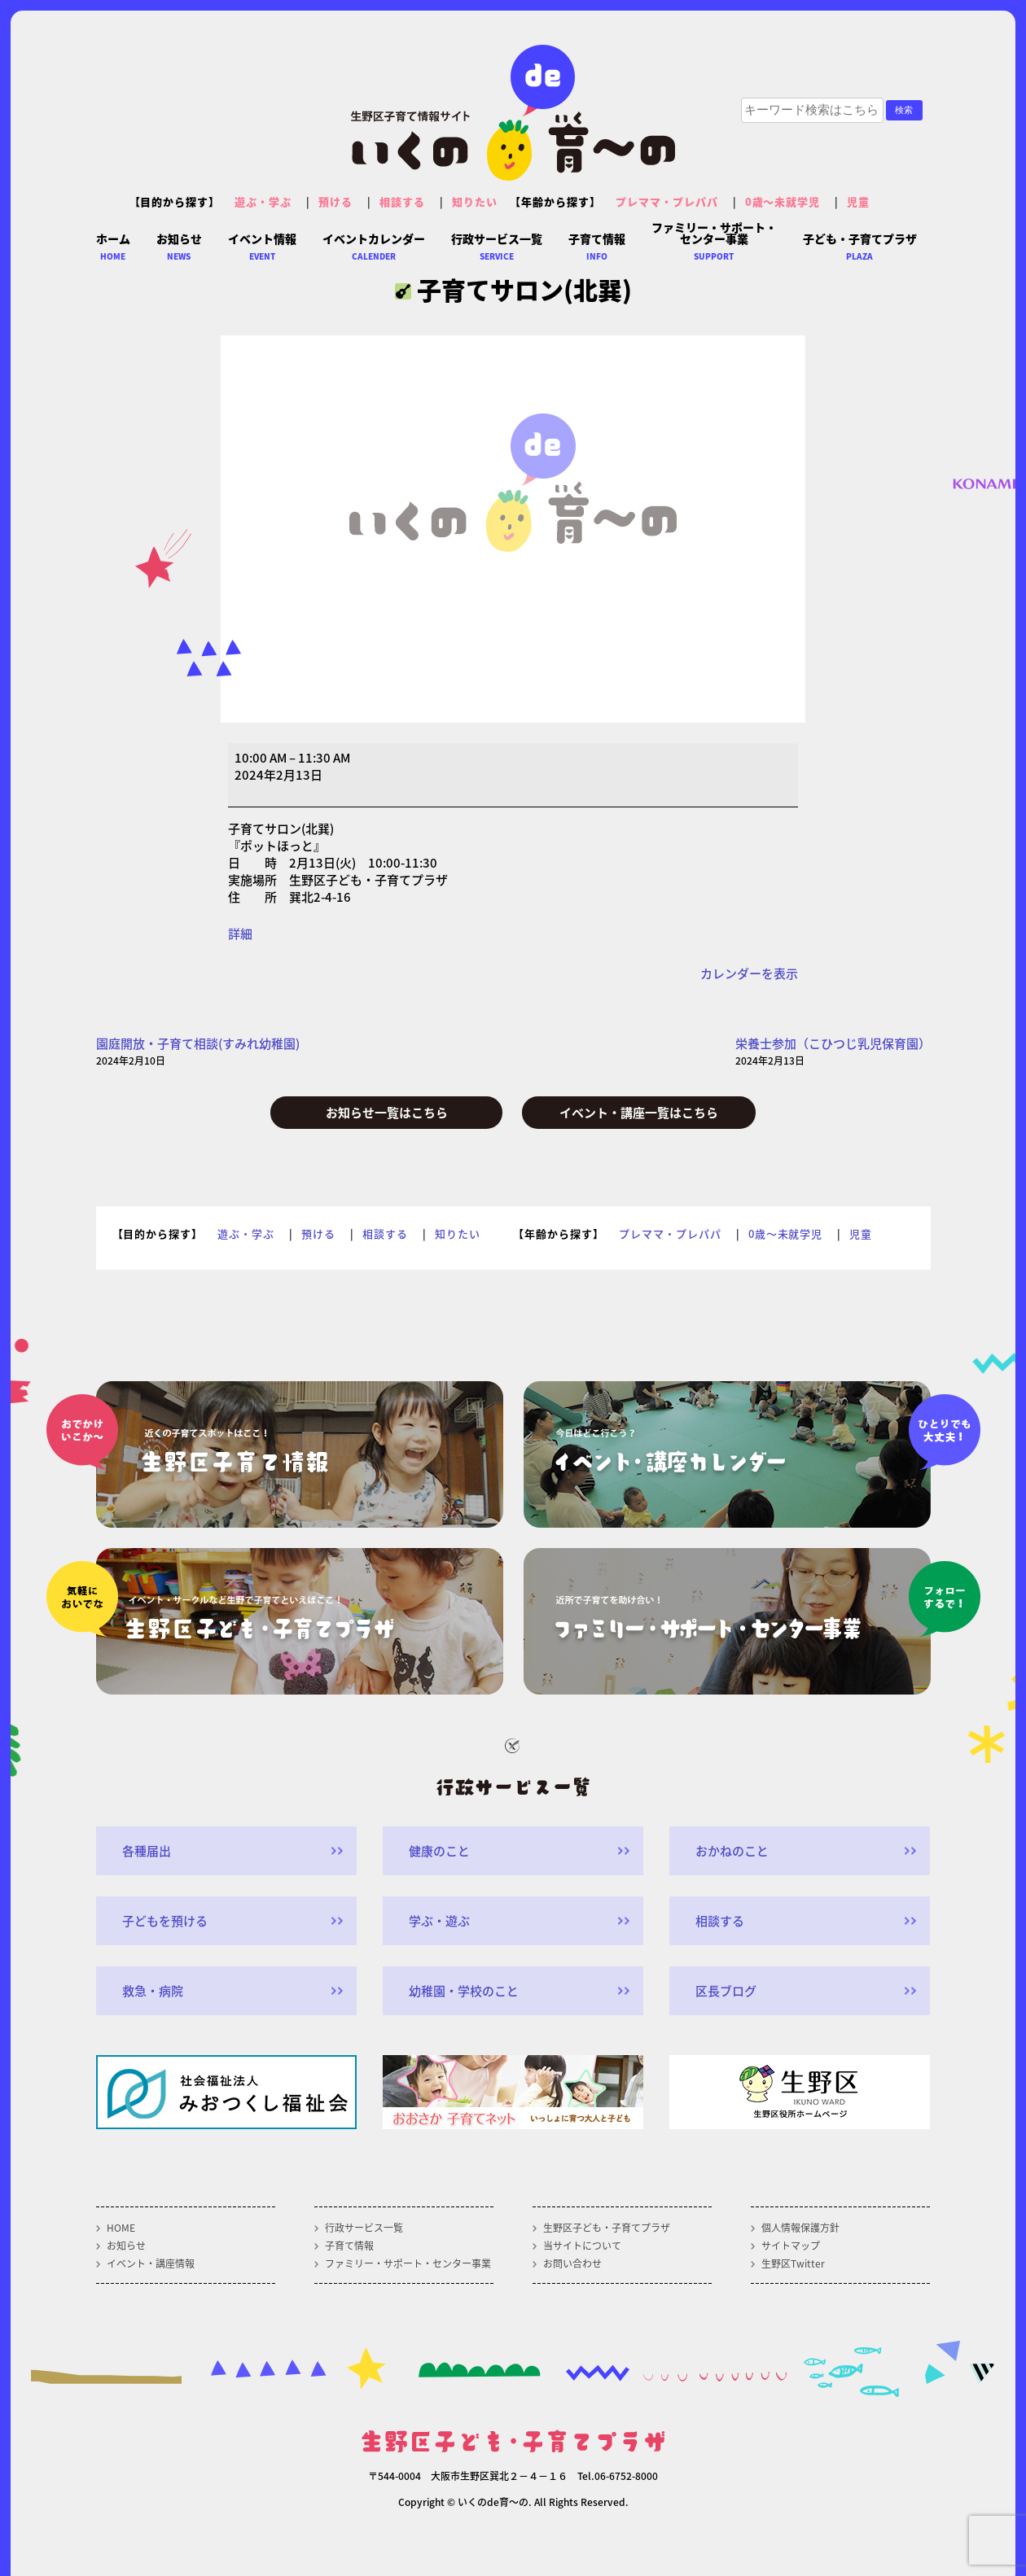  What do you see at coordinates (984, 483) in the screenshot?
I see `konami company logo` at bounding box center [984, 483].